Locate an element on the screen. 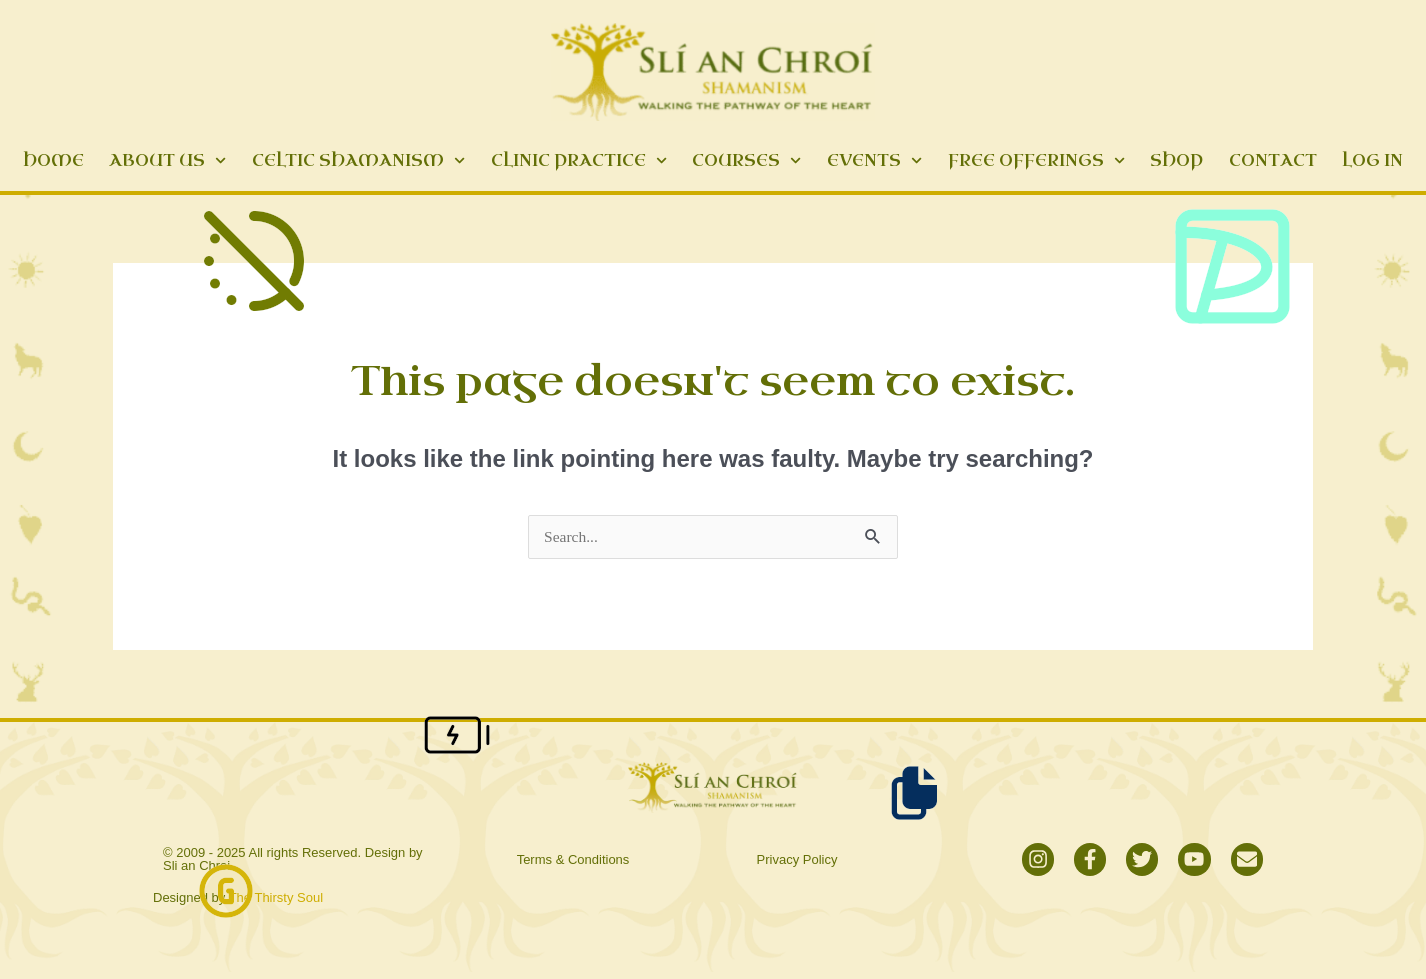  timer or duration tracking disabled is located at coordinates (254, 261).